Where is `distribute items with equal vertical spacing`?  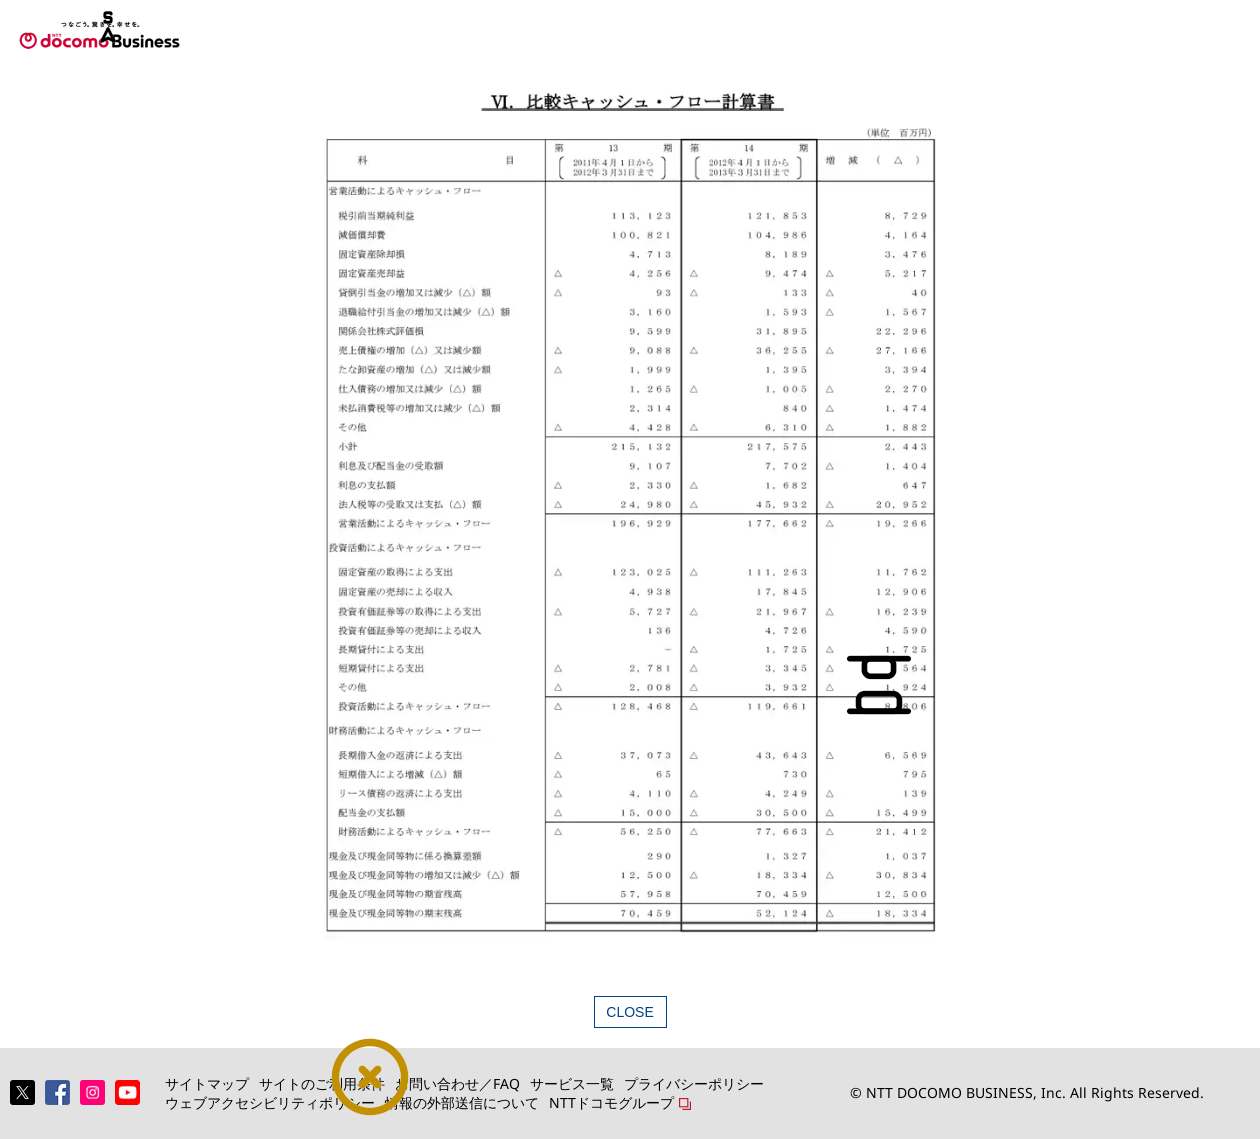
distribute items with equal vertical spacing is located at coordinates (879, 685).